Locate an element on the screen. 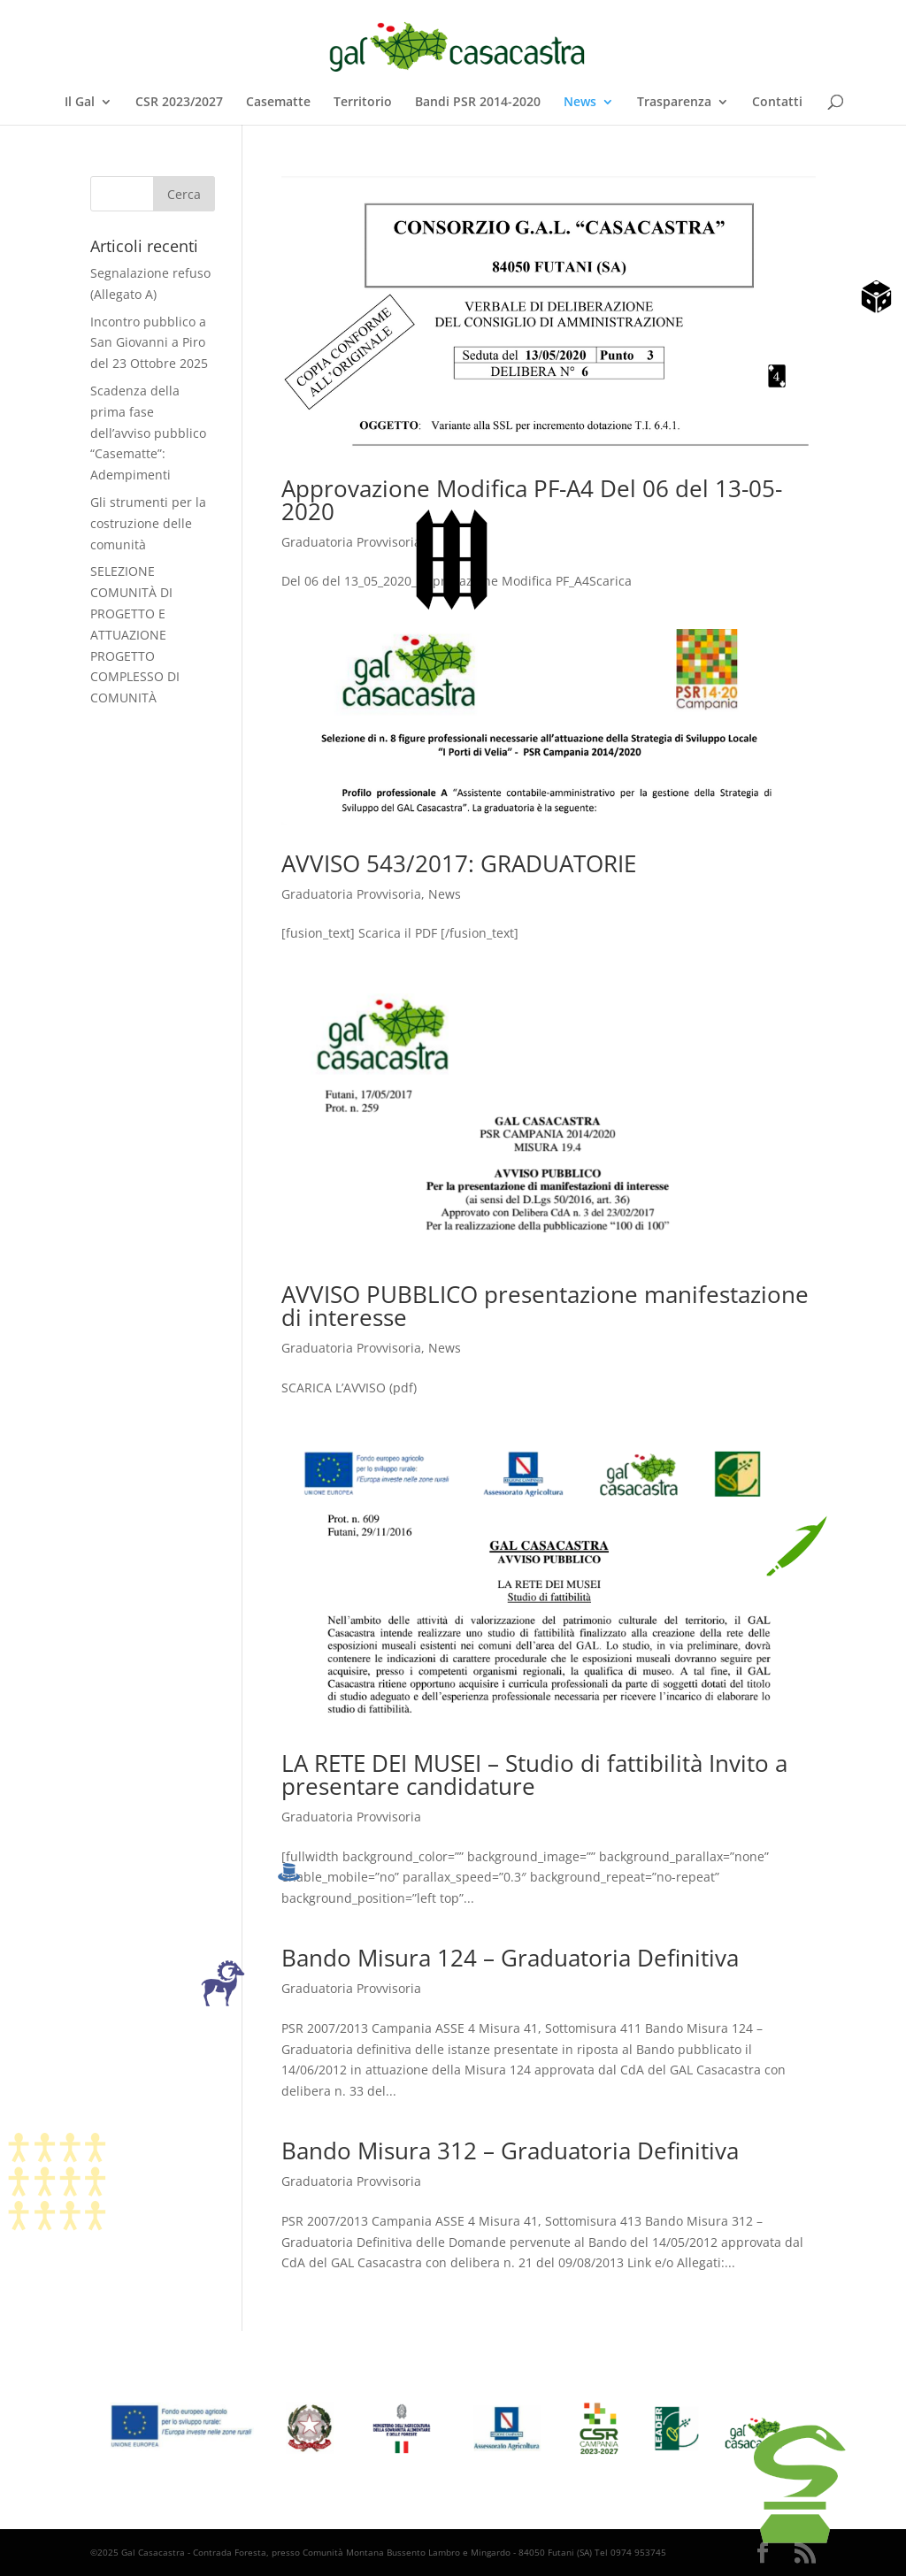 The width and height of the screenshot is (906, 2576). build or place a fence in your game is located at coordinates (451, 560).